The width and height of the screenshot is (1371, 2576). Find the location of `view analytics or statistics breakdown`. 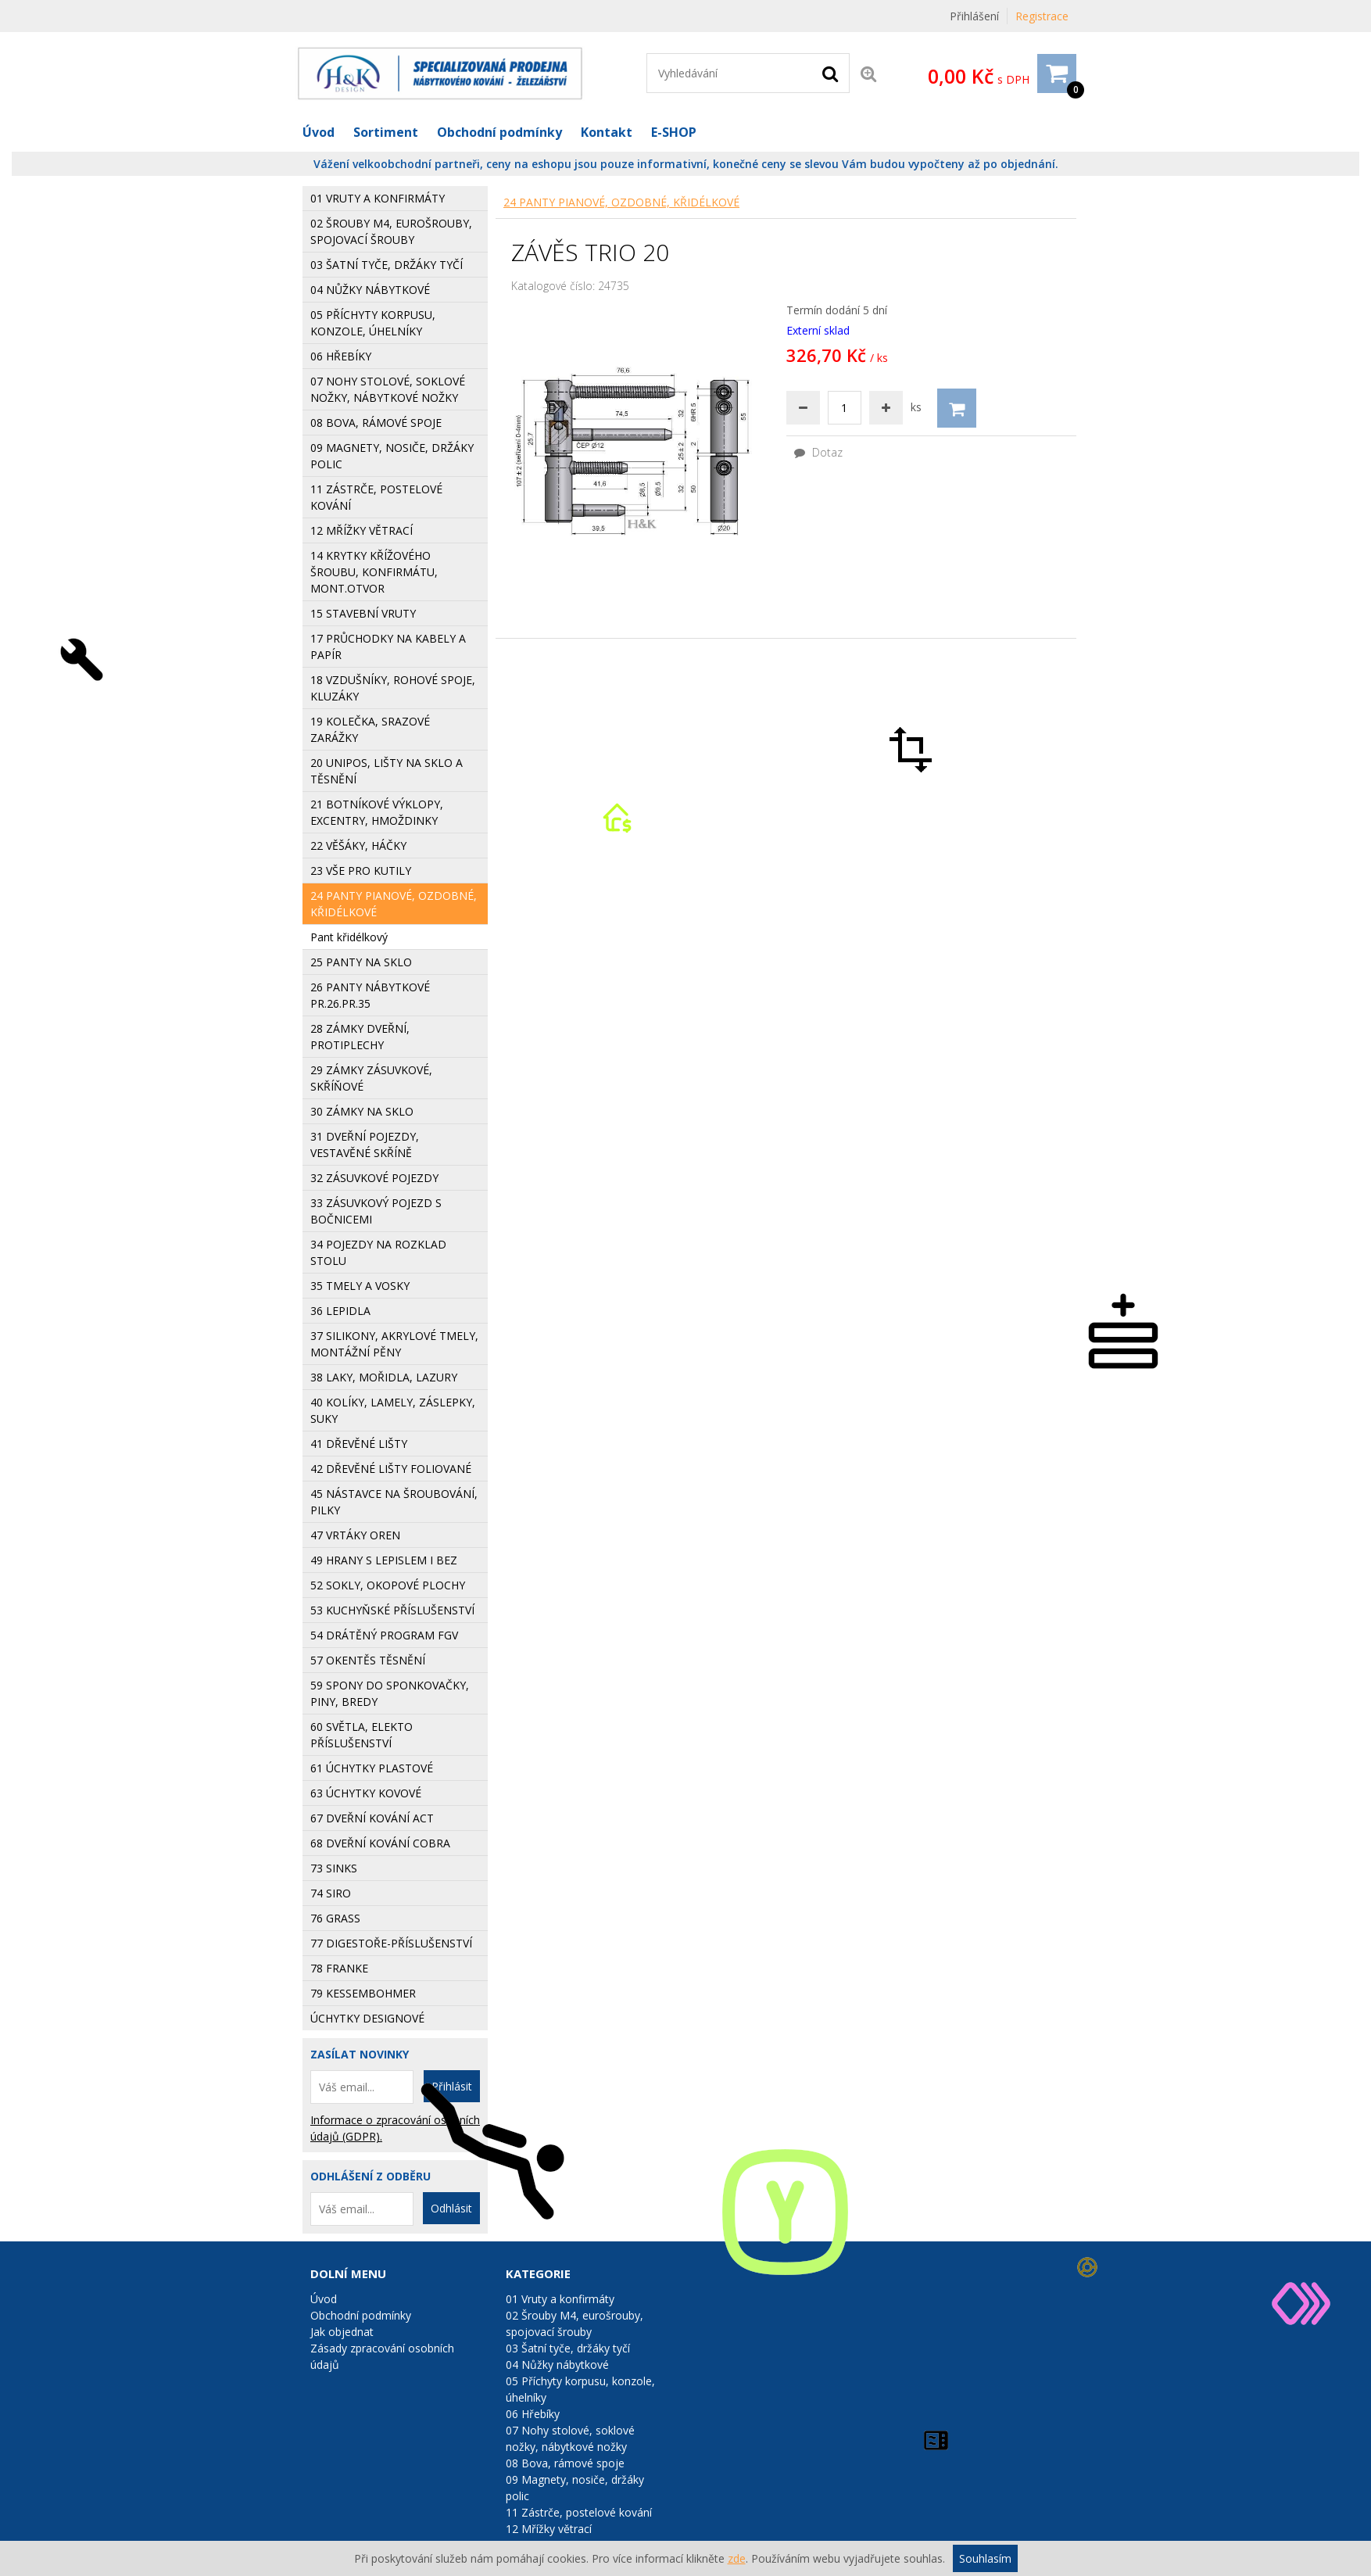

view analytics or statistics breakdown is located at coordinates (1087, 2267).